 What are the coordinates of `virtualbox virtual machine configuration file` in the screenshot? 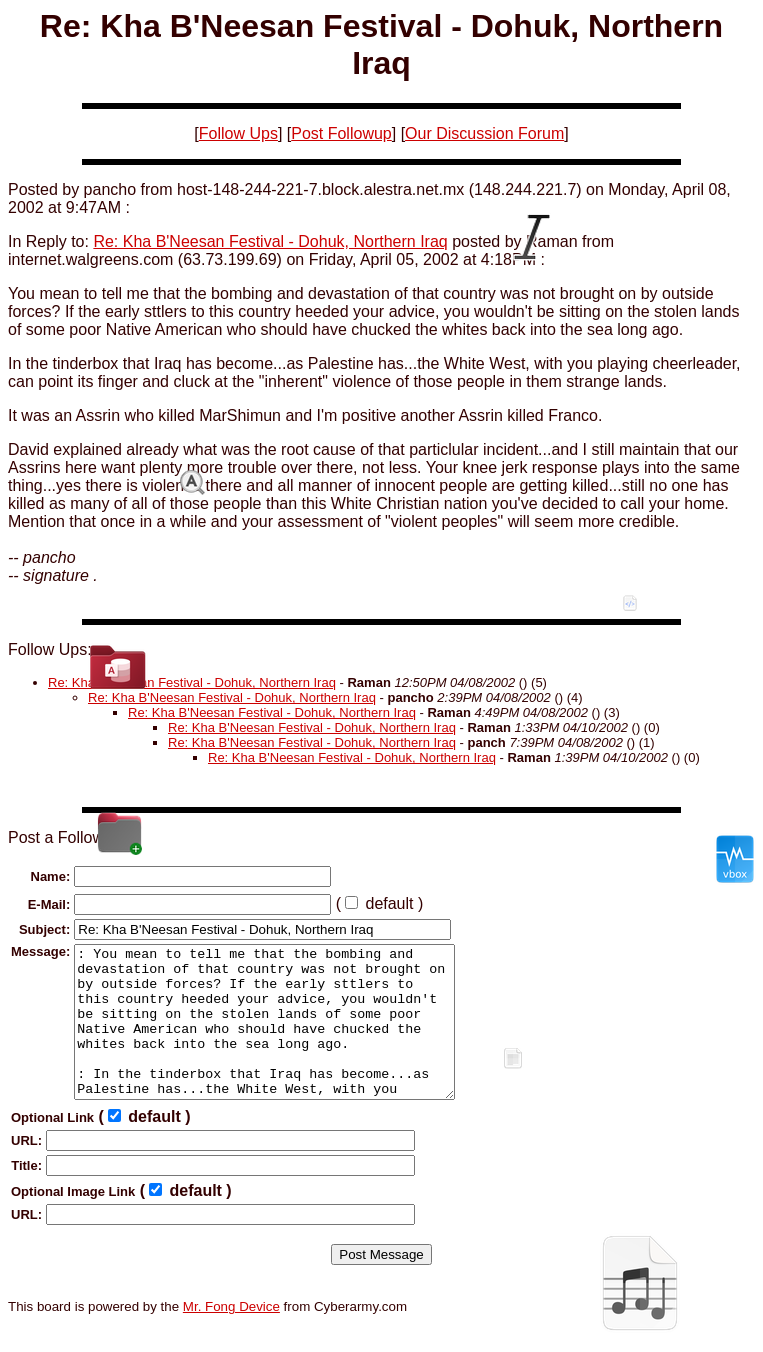 It's located at (735, 859).